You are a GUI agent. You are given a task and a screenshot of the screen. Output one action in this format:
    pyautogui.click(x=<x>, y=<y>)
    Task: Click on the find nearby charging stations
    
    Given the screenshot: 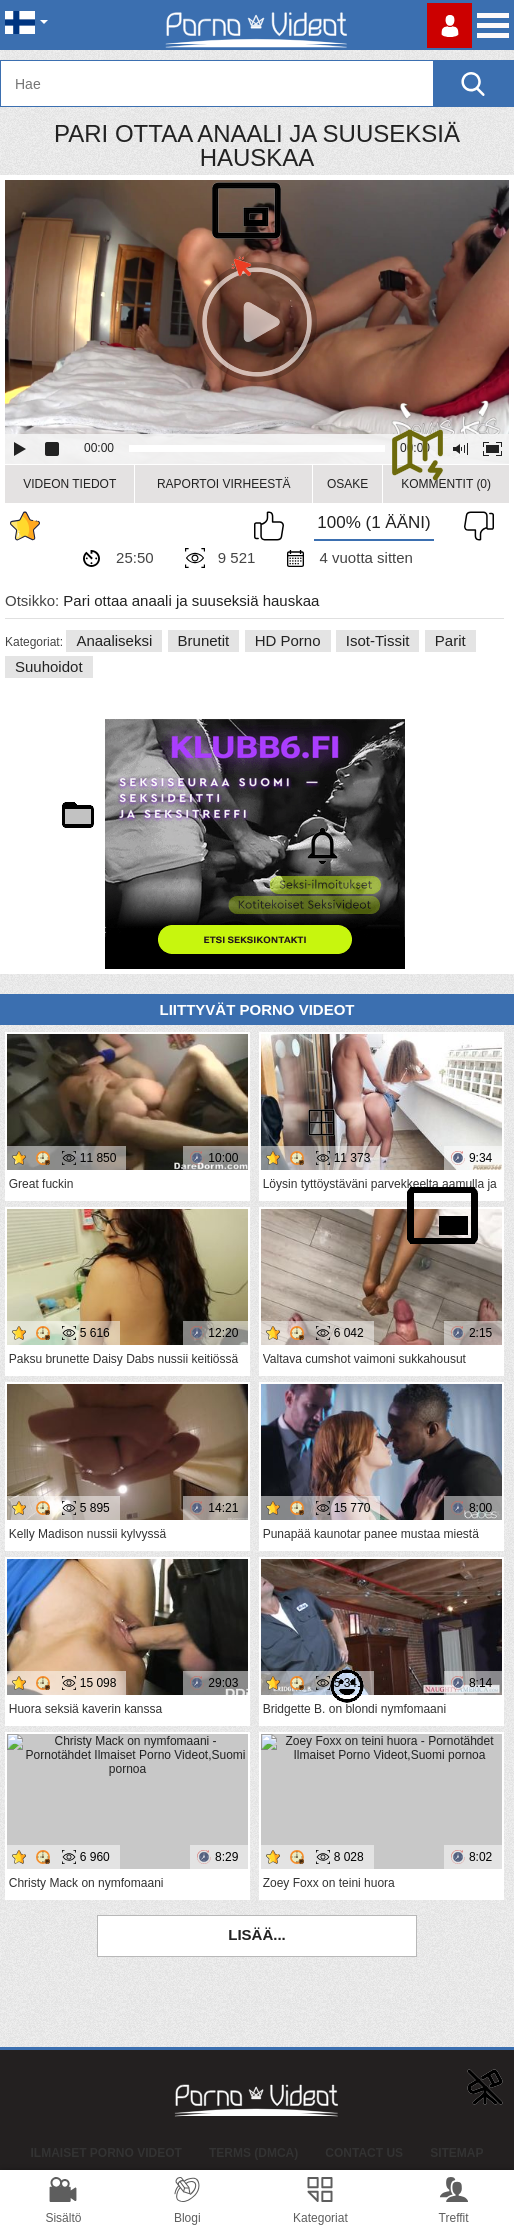 What is the action you would take?
    pyautogui.click(x=417, y=452)
    